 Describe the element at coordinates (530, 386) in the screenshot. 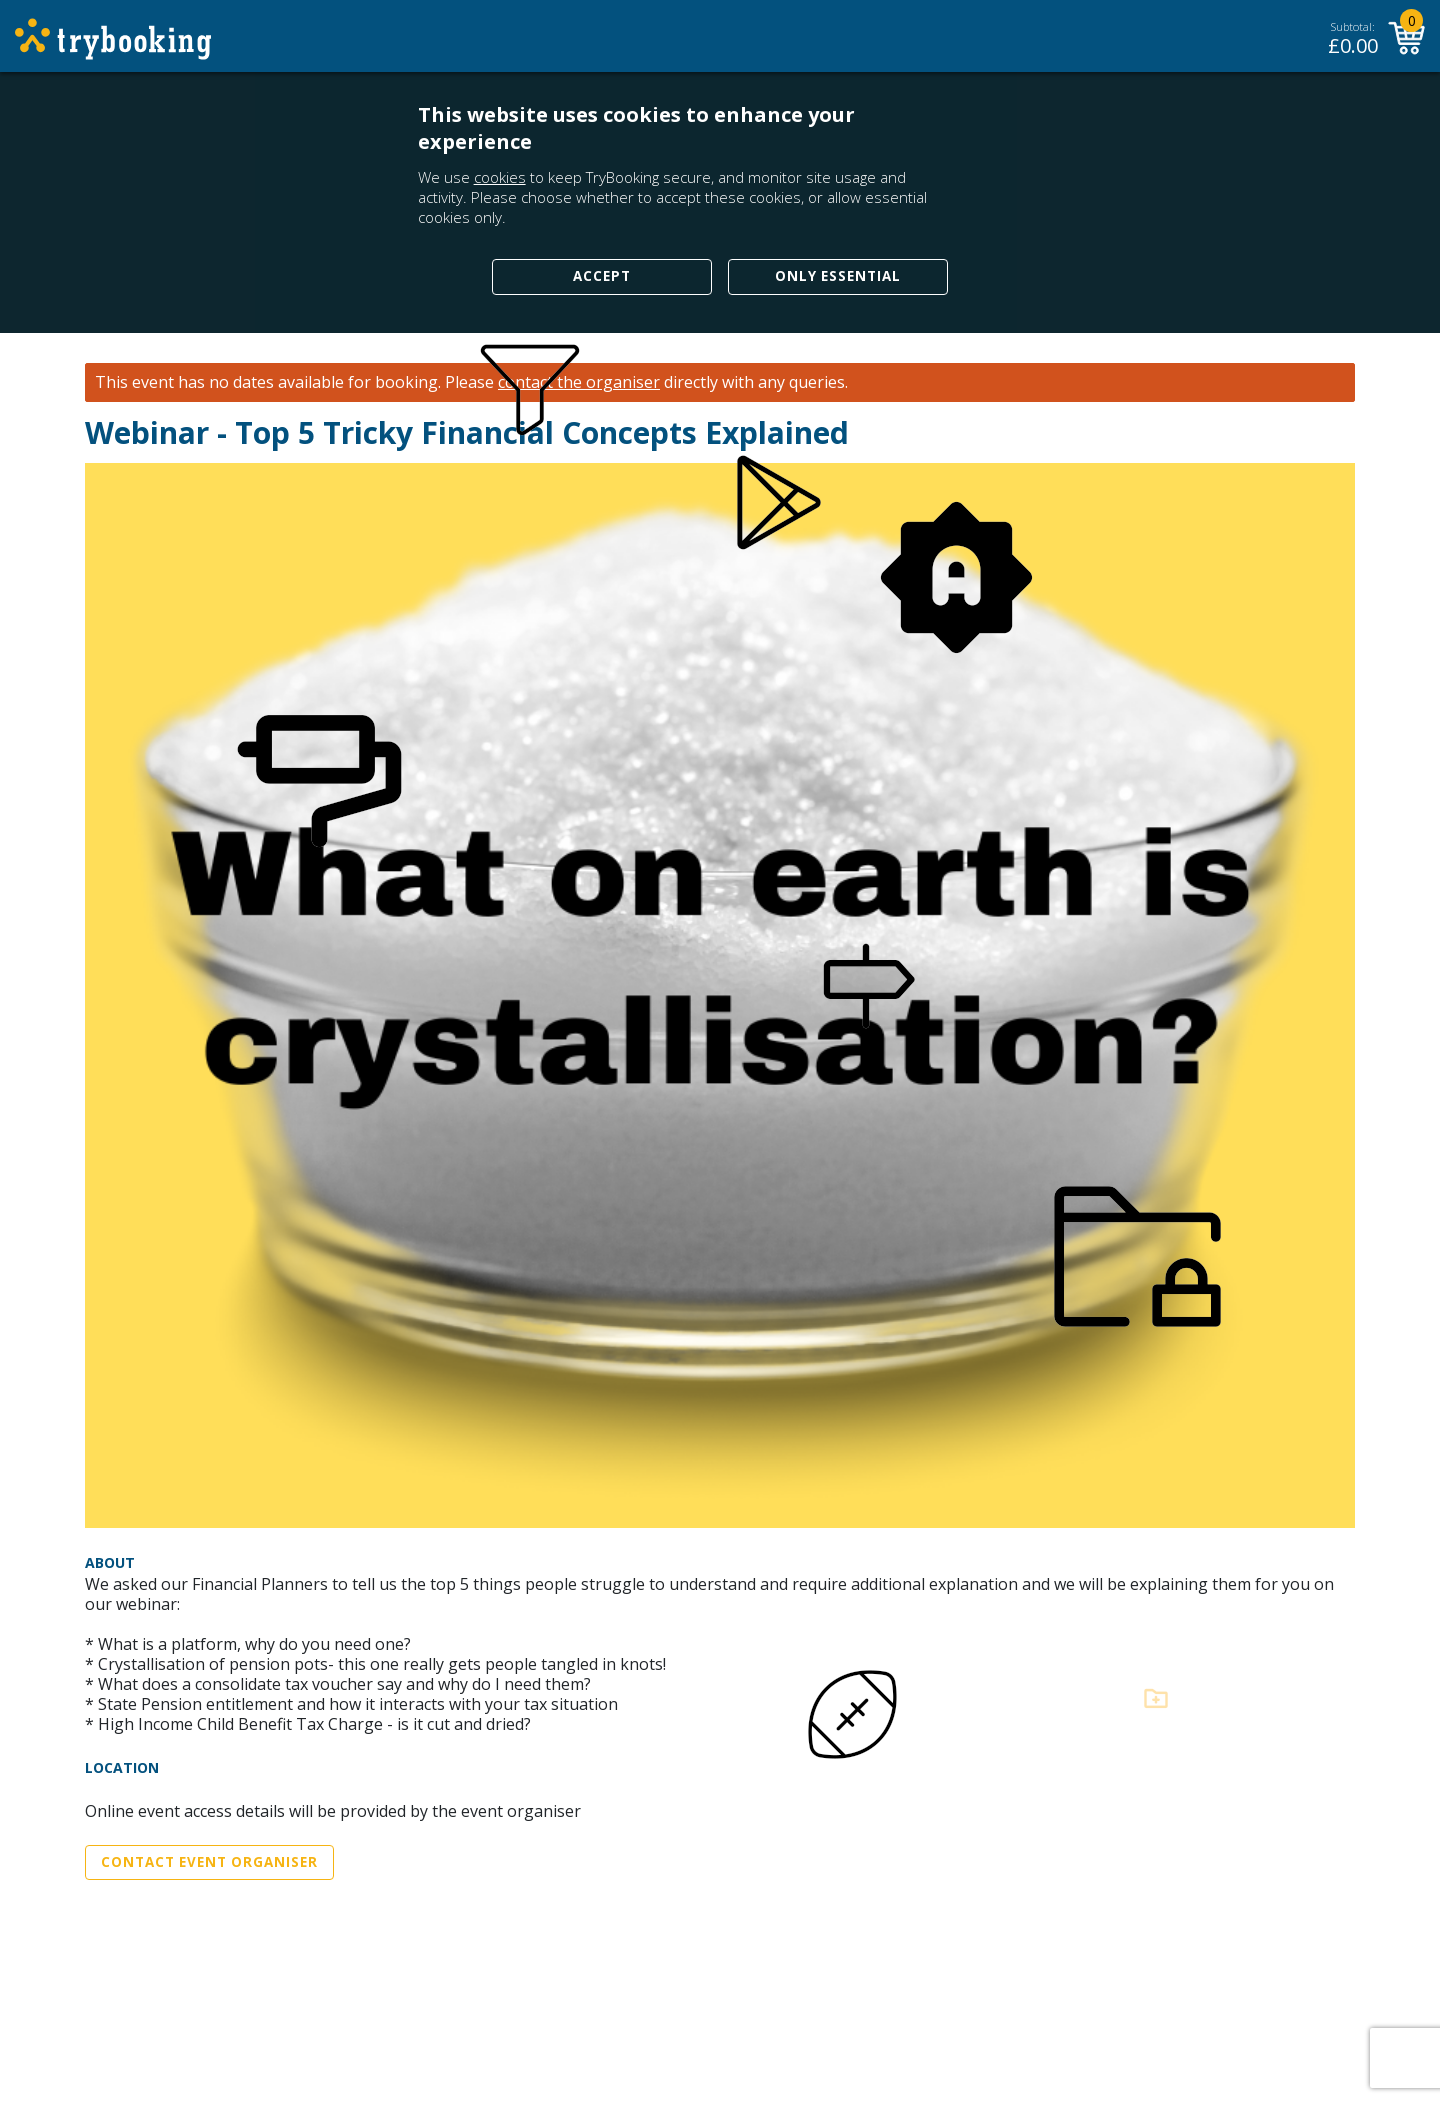

I see `filter or sort content` at that location.